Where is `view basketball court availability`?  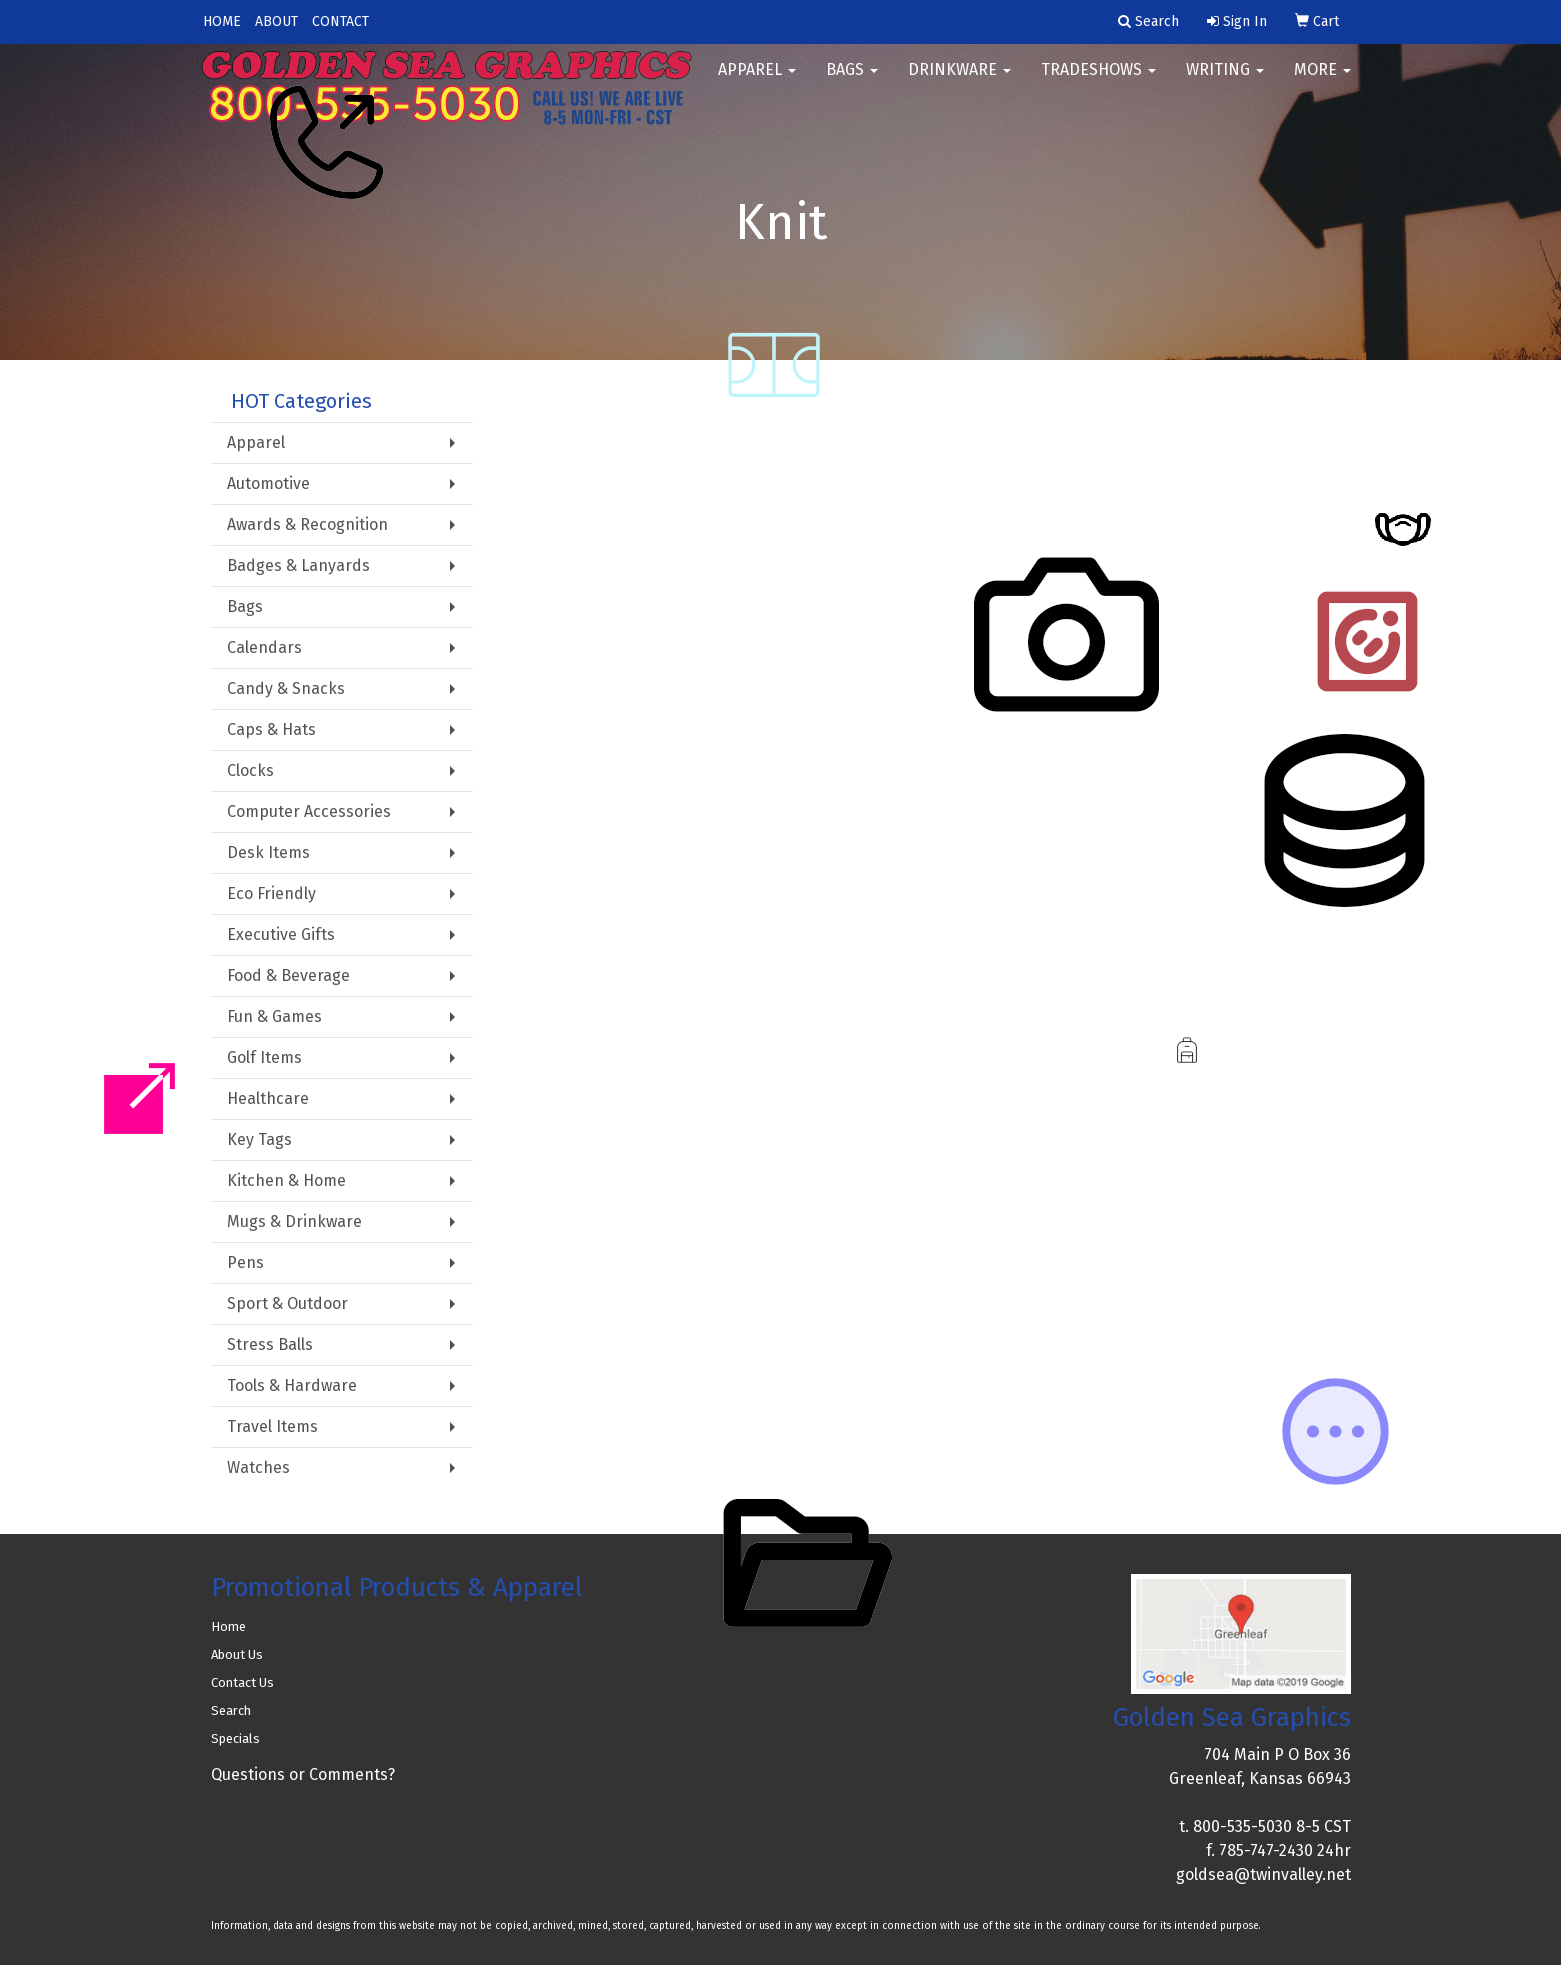 view basketball court availability is located at coordinates (774, 365).